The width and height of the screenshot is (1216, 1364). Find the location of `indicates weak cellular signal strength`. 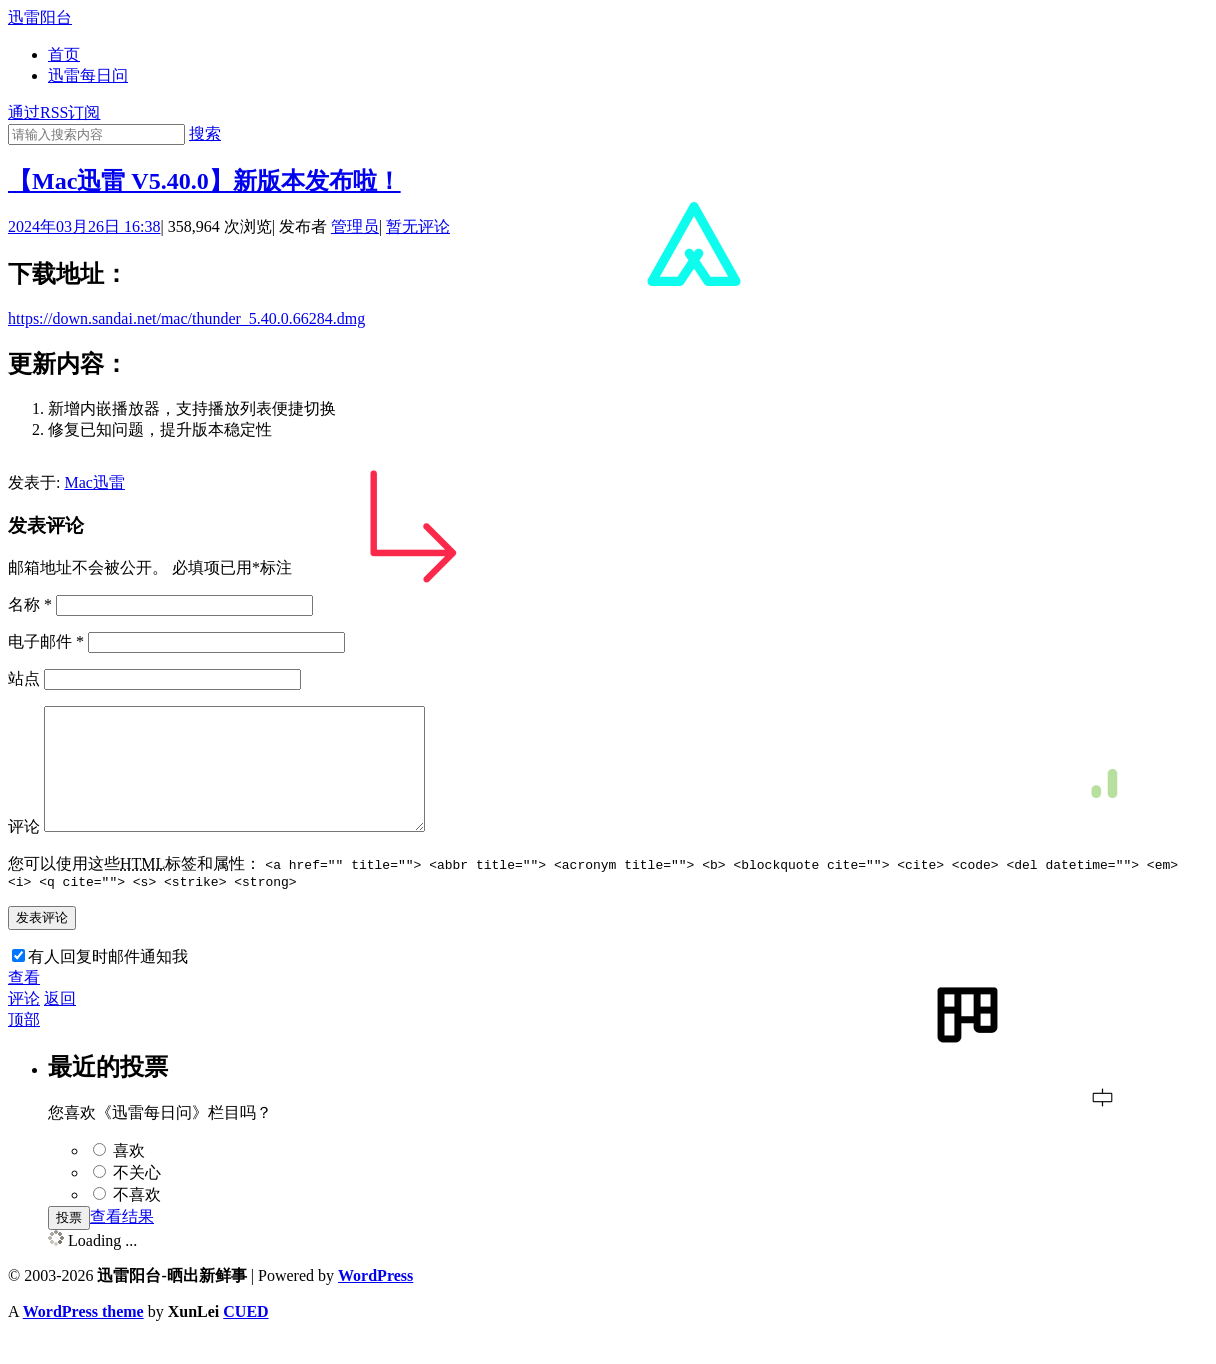

indicates weak cellular signal strength is located at coordinates (1132, 764).